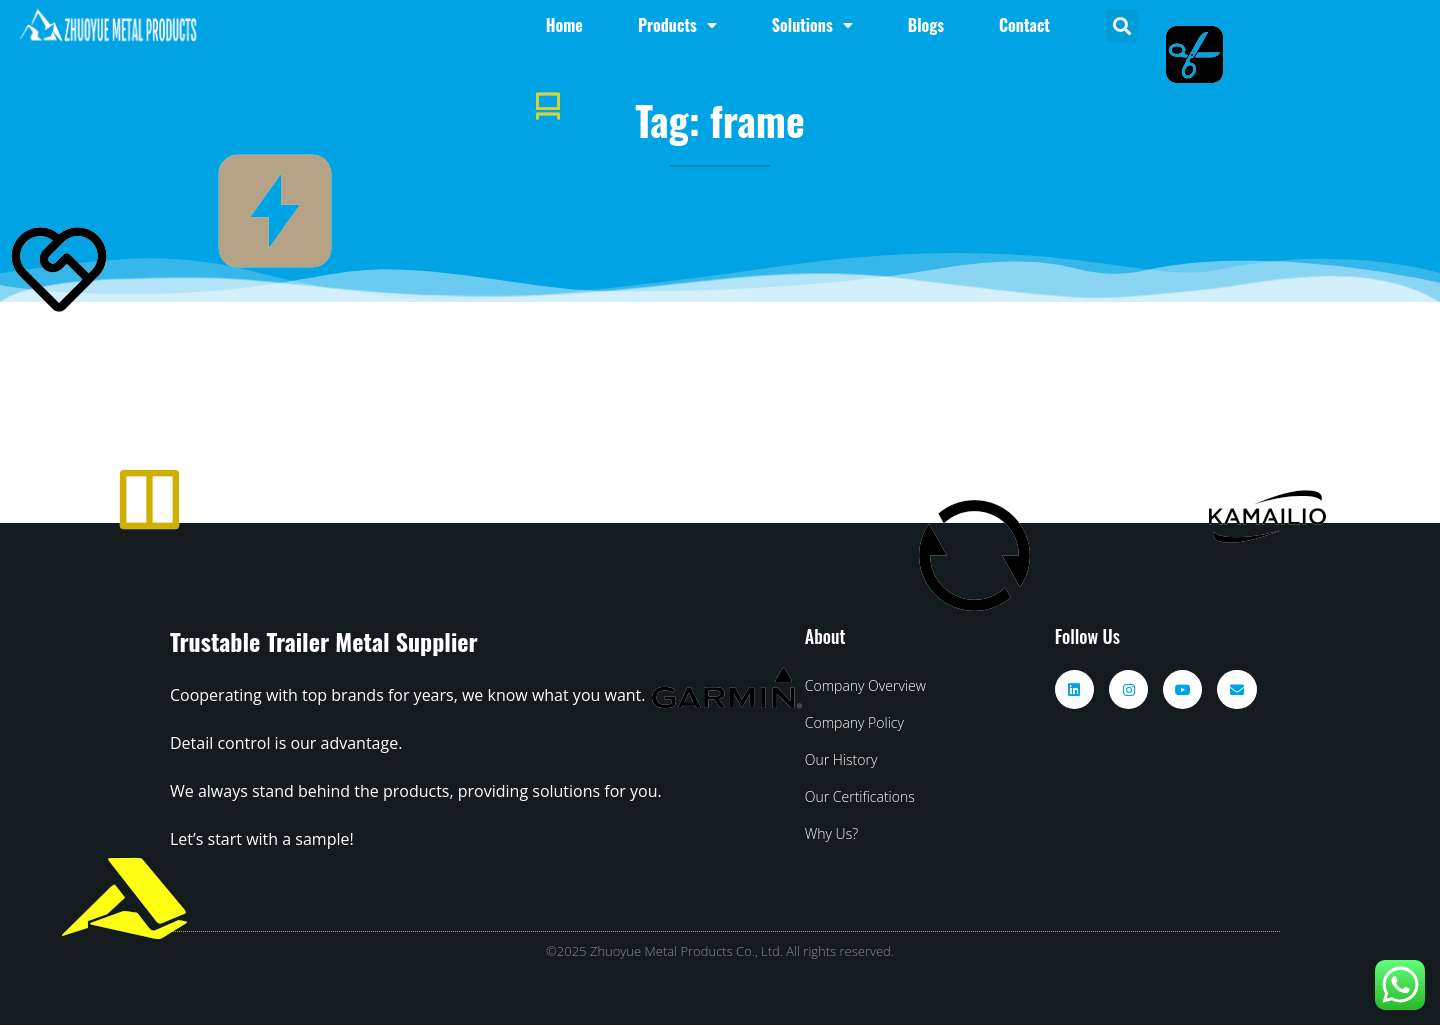 Image resolution: width=1440 pixels, height=1025 pixels. What do you see at coordinates (1267, 516) in the screenshot?
I see `kamailio SIP server logo` at bounding box center [1267, 516].